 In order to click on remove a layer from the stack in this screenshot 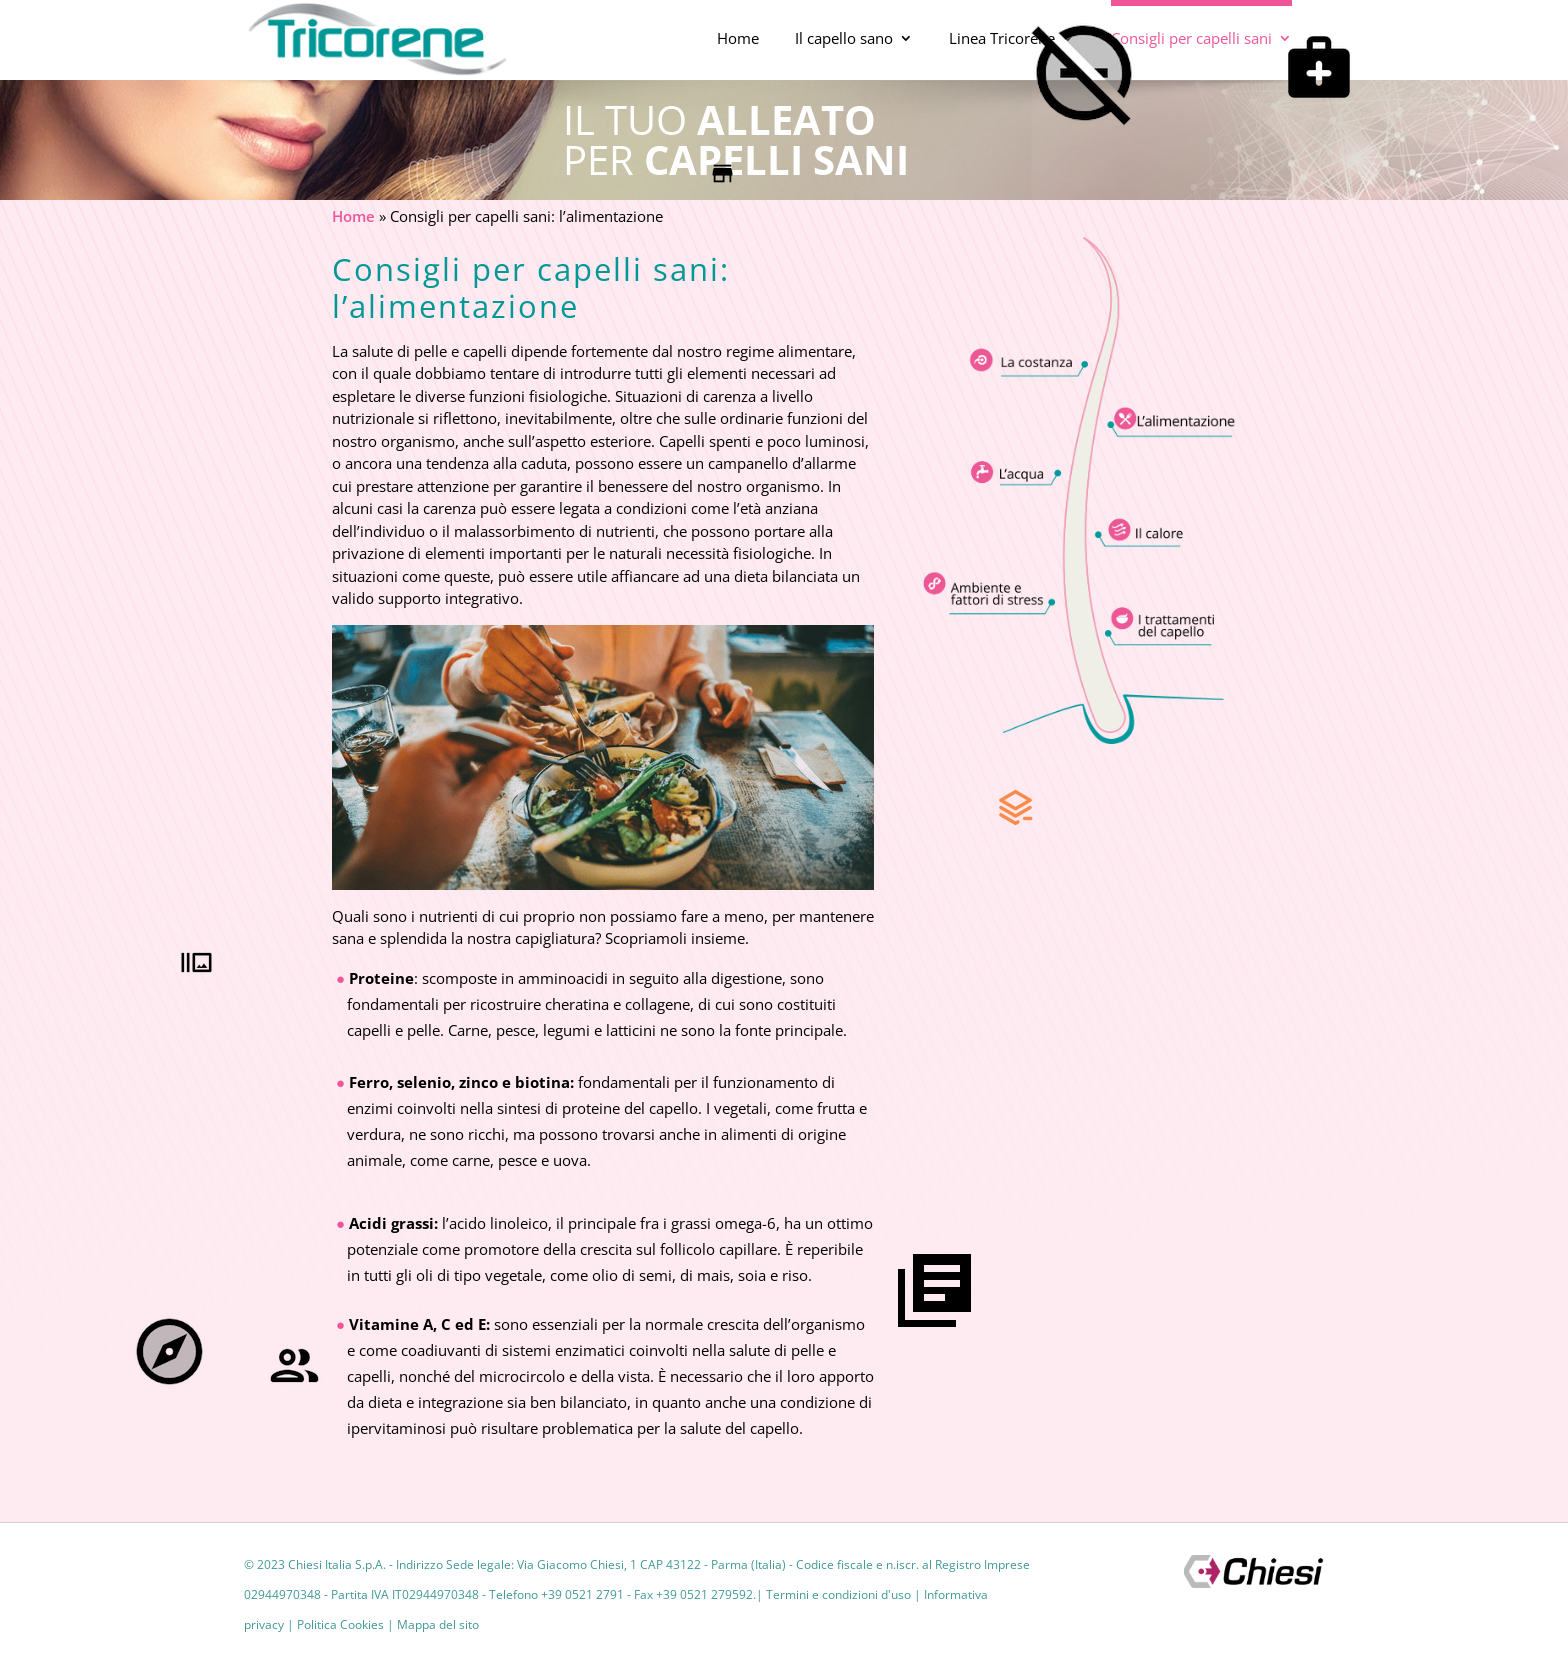, I will do `click(1015, 807)`.